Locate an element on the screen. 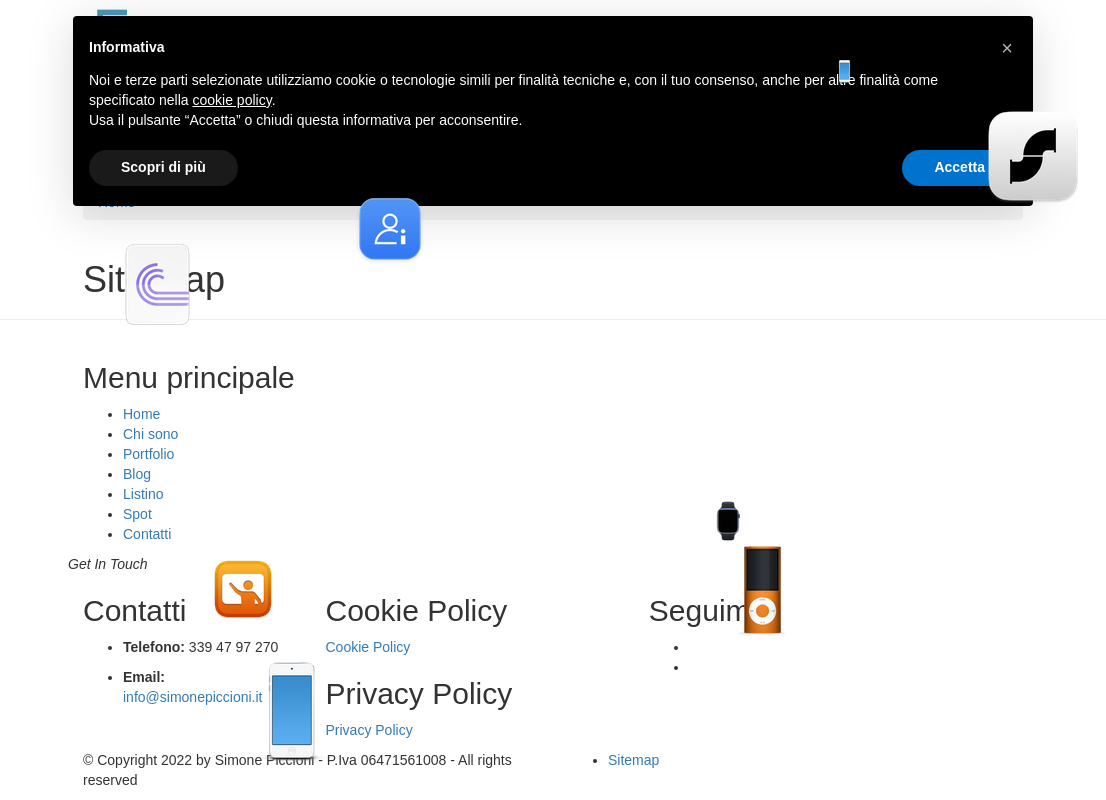  iPod Touch device connected is located at coordinates (292, 712).